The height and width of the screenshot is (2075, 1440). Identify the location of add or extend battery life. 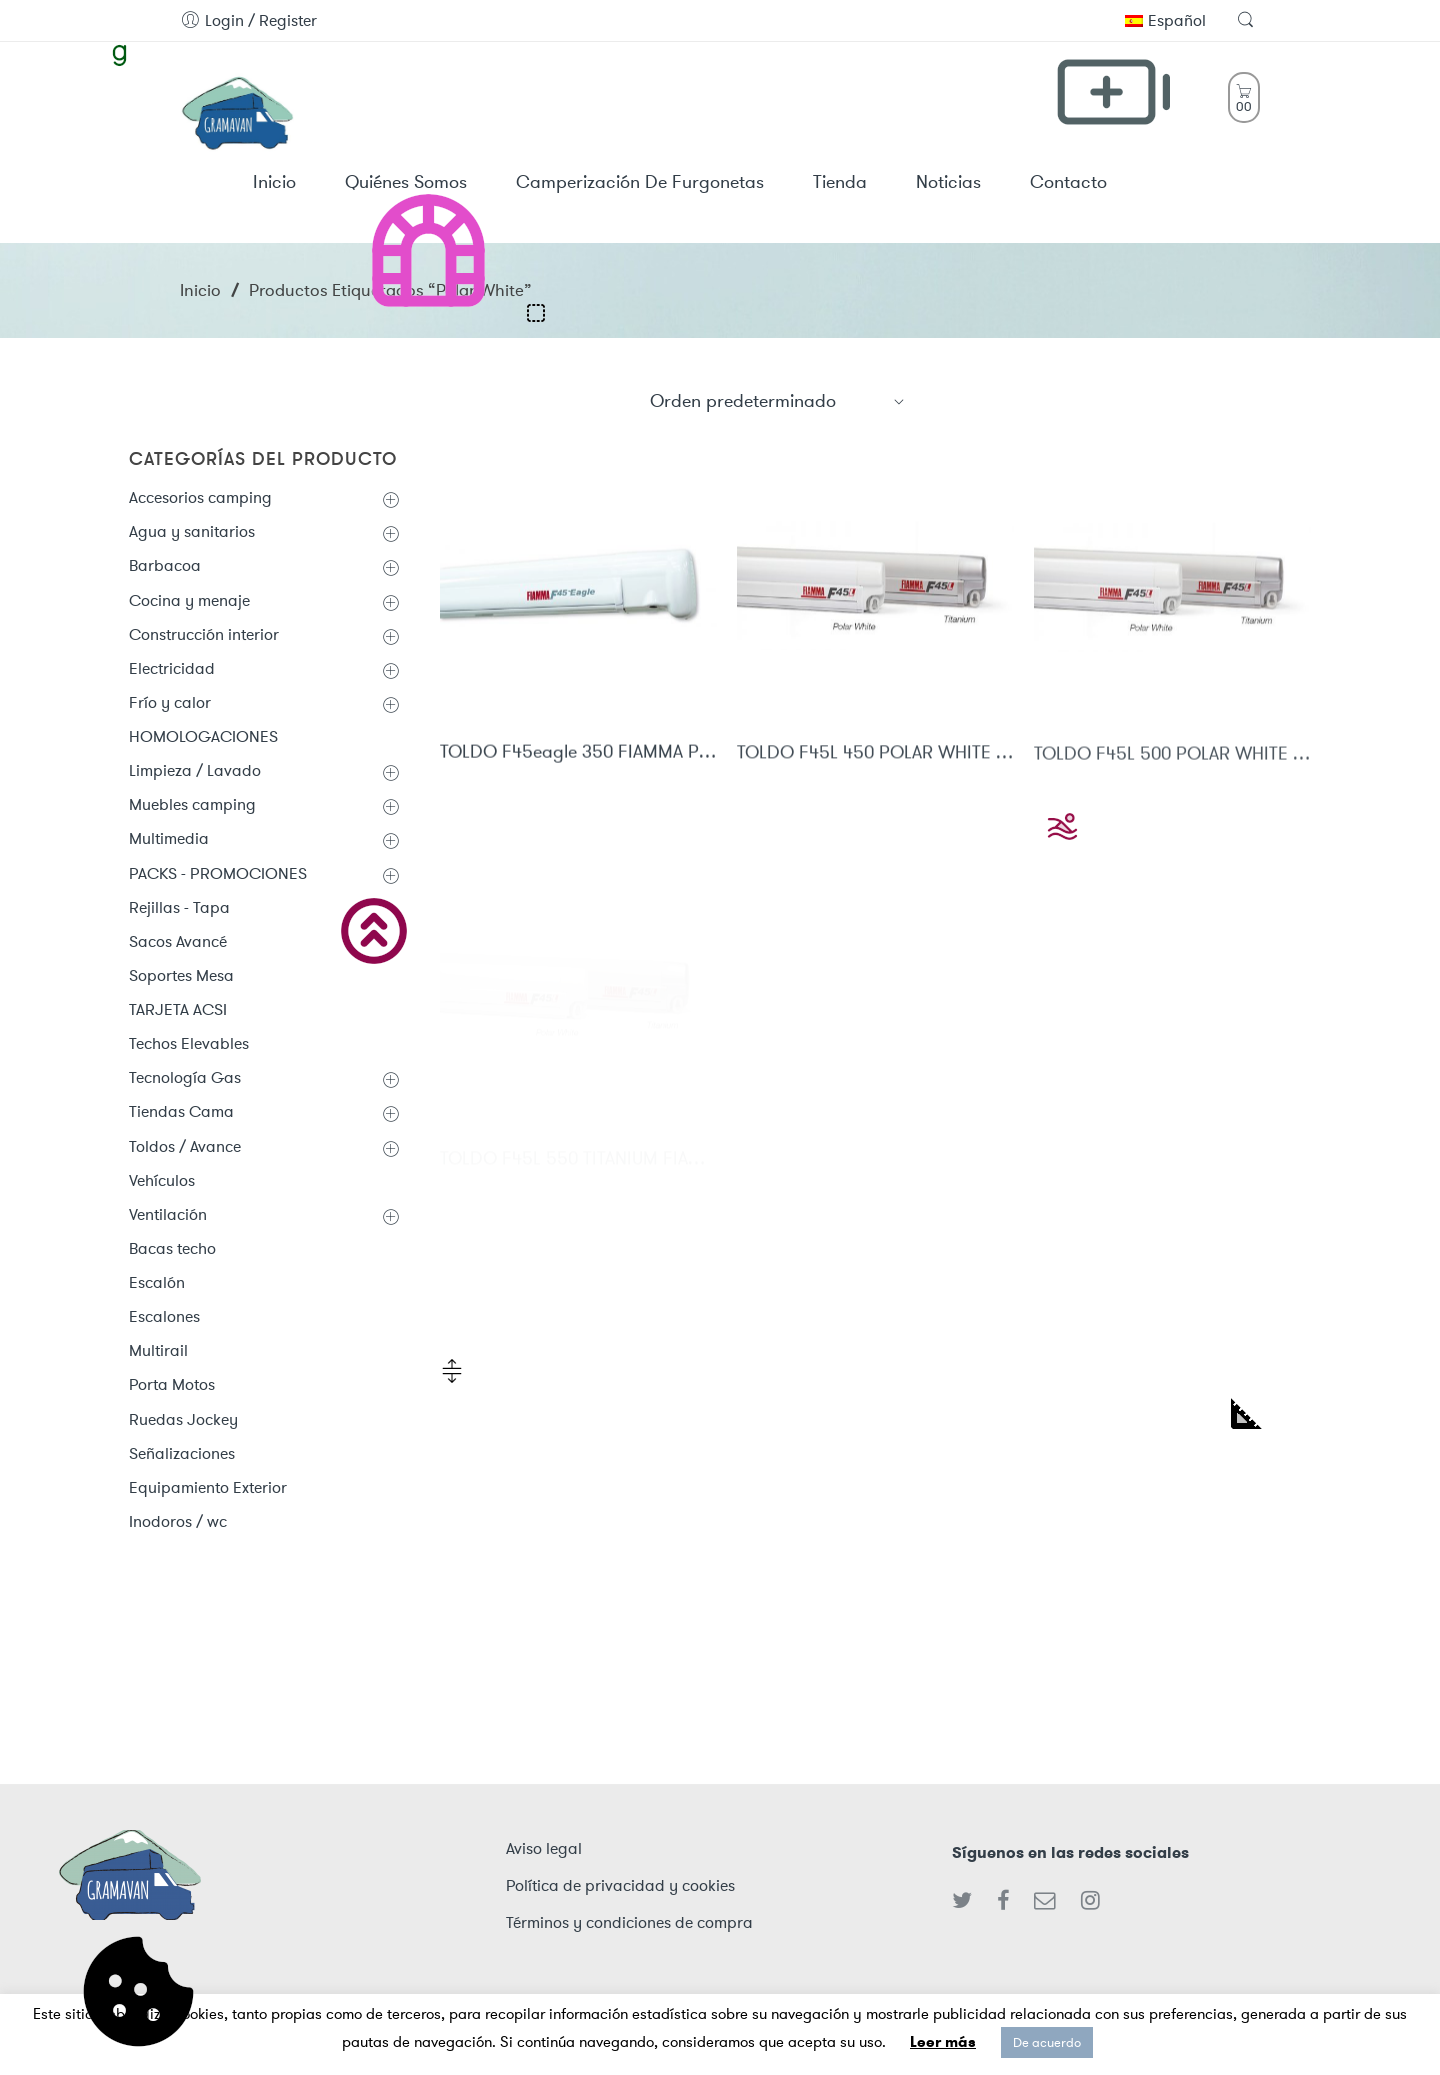
(1112, 92).